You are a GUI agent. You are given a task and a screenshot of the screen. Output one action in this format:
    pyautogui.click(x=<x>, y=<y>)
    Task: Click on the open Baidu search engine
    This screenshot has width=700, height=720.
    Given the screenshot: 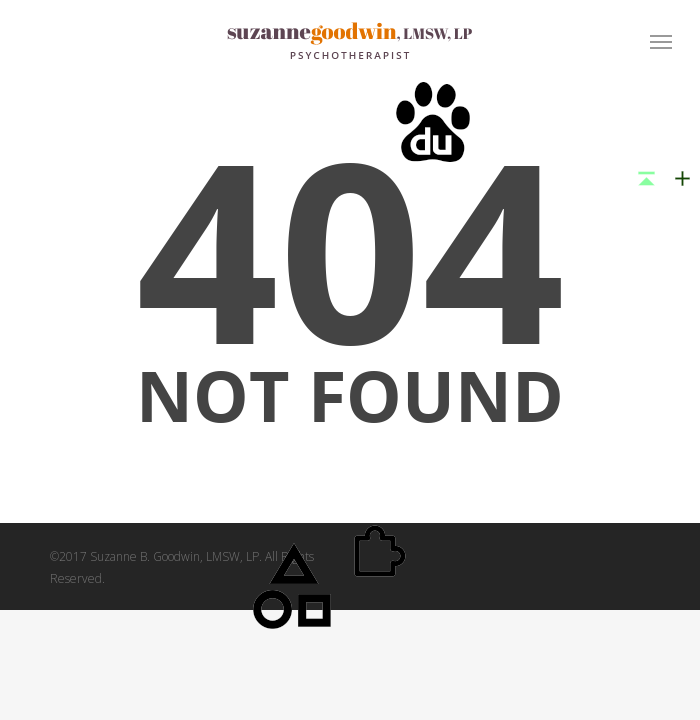 What is the action you would take?
    pyautogui.click(x=433, y=122)
    